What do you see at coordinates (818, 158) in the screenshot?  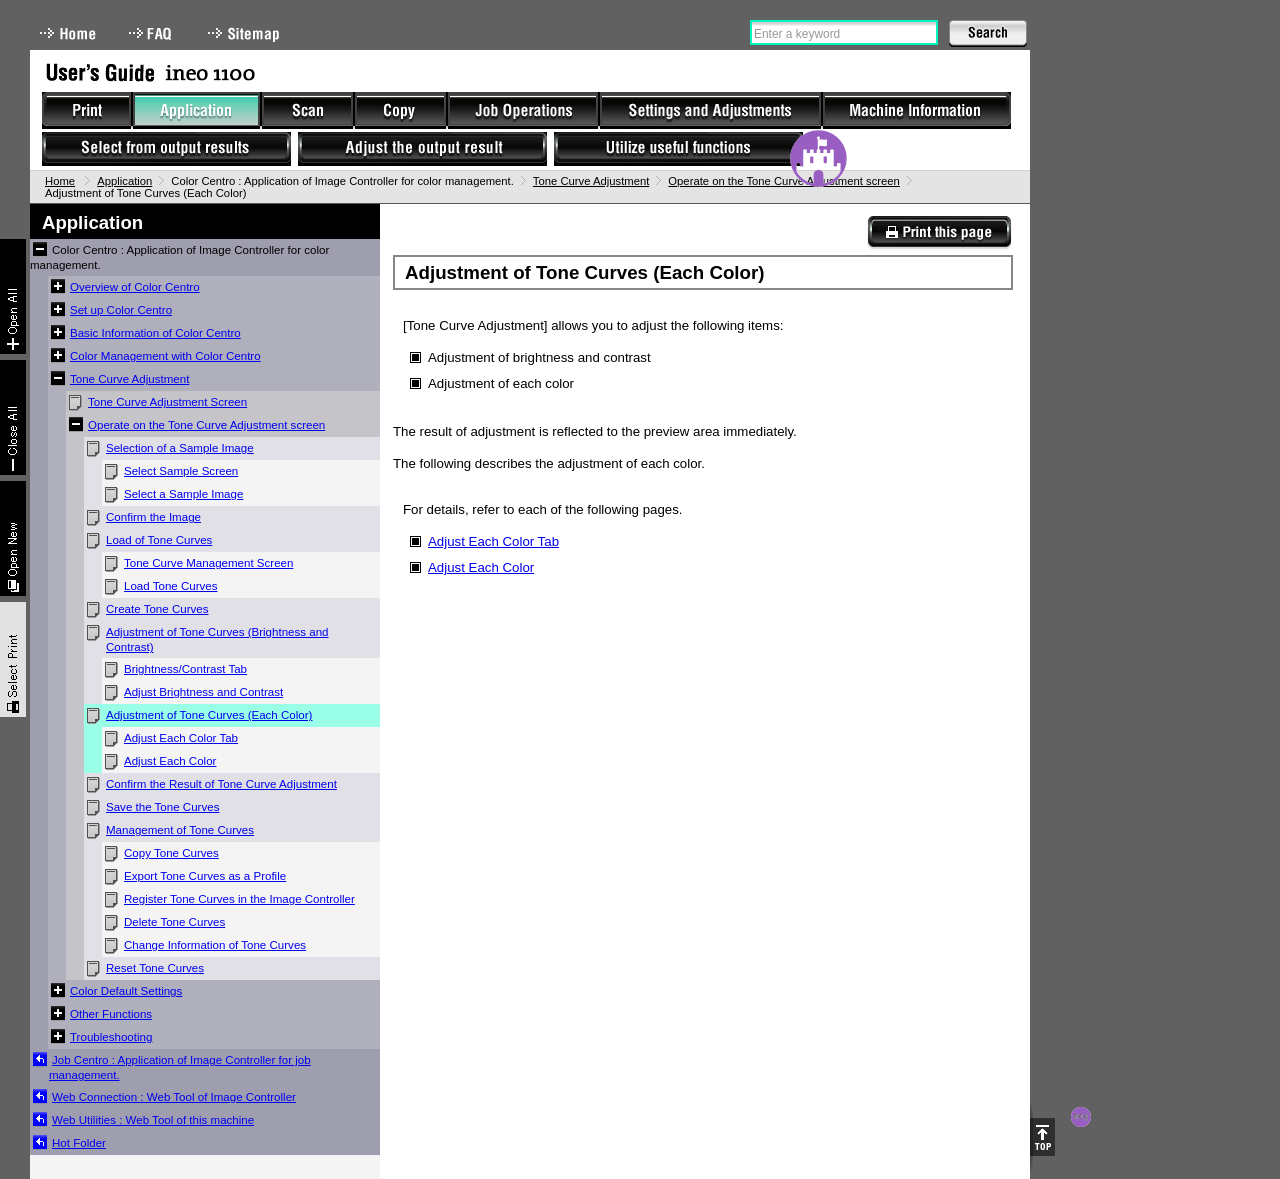 I see `fort awesome brand logo` at bounding box center [818, 158].